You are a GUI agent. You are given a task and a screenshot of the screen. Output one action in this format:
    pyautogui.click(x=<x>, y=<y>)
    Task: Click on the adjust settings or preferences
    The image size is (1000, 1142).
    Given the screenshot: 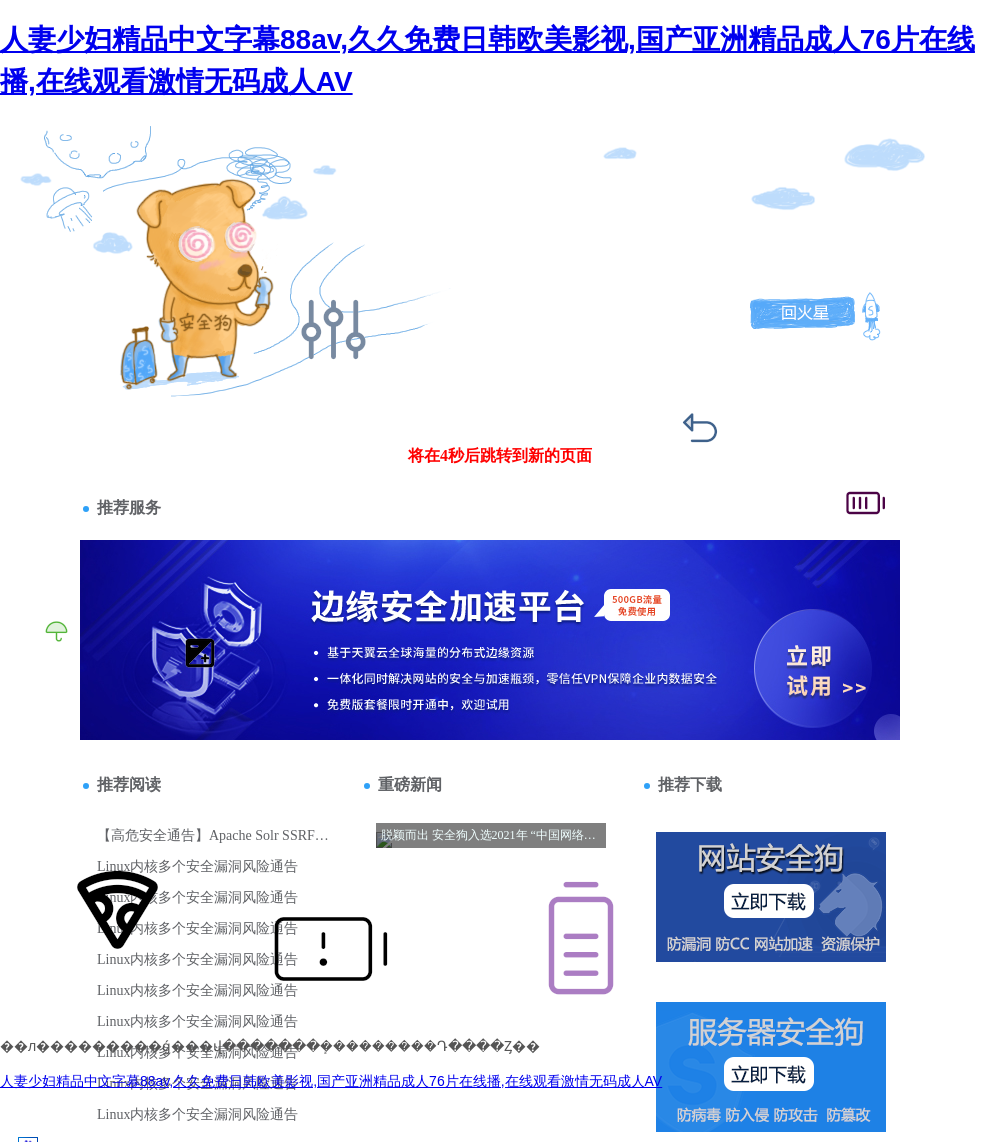 What is the action you would take?
    pyautogui.click(x=333, y=329)
    